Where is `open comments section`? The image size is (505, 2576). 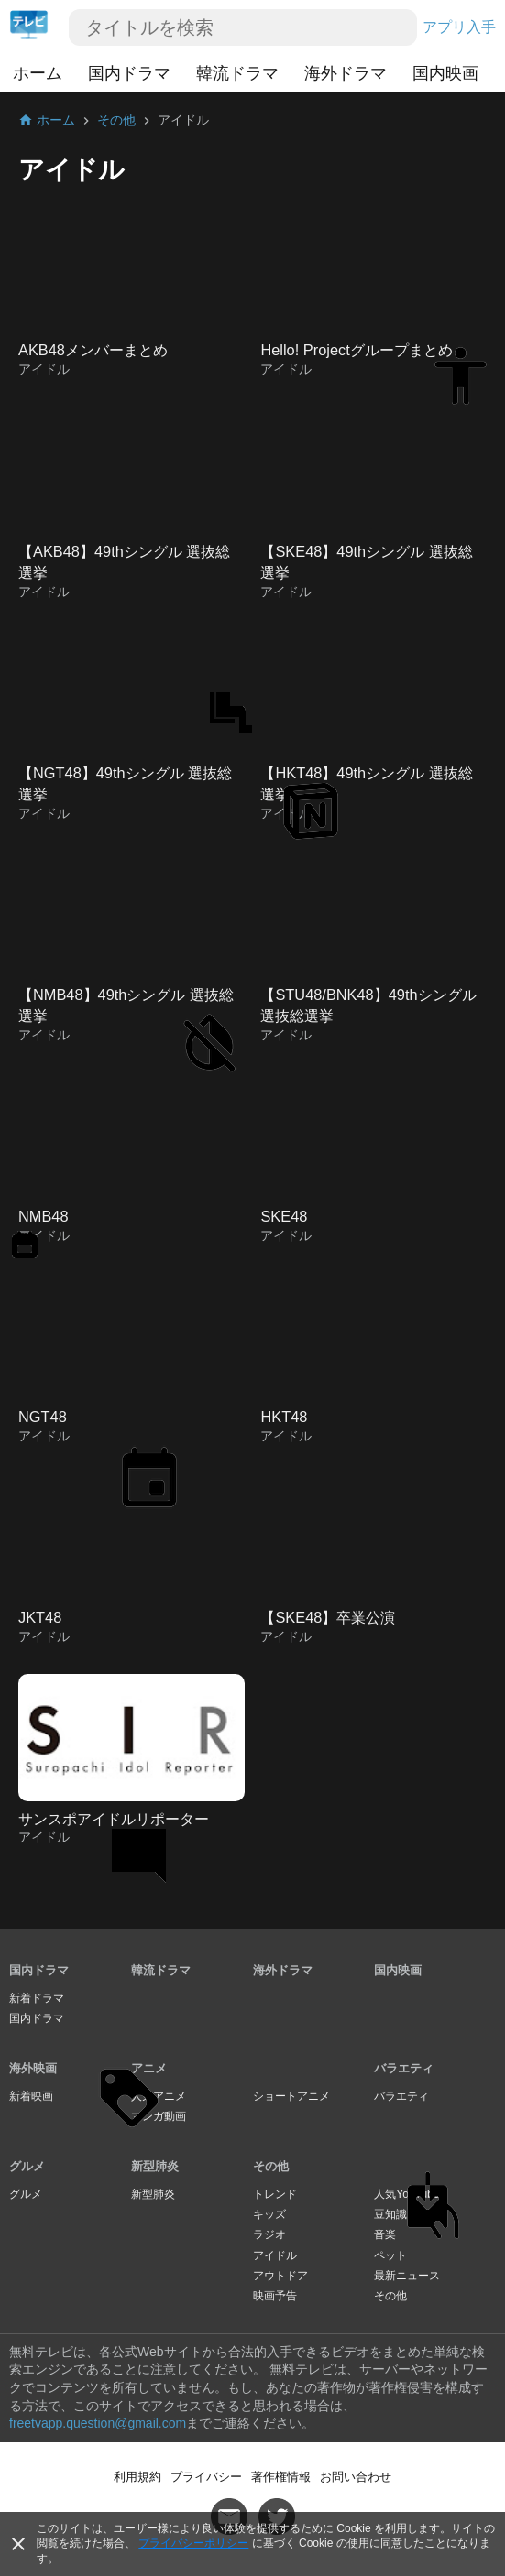
open comments section is located at coordinates (138, 1855).